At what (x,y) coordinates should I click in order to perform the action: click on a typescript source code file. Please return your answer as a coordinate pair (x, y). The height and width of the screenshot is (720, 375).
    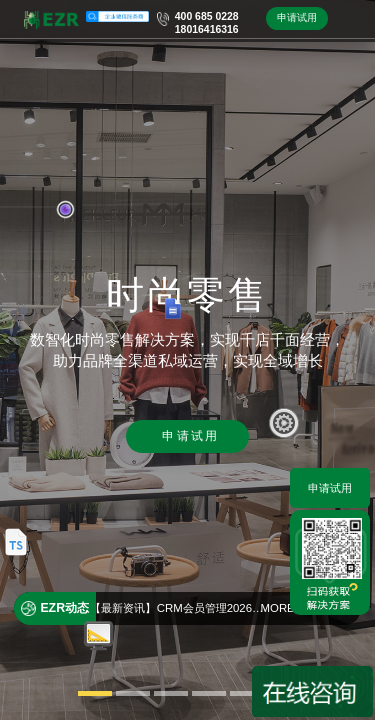
    Looking at the image, I should click on (16, 542).